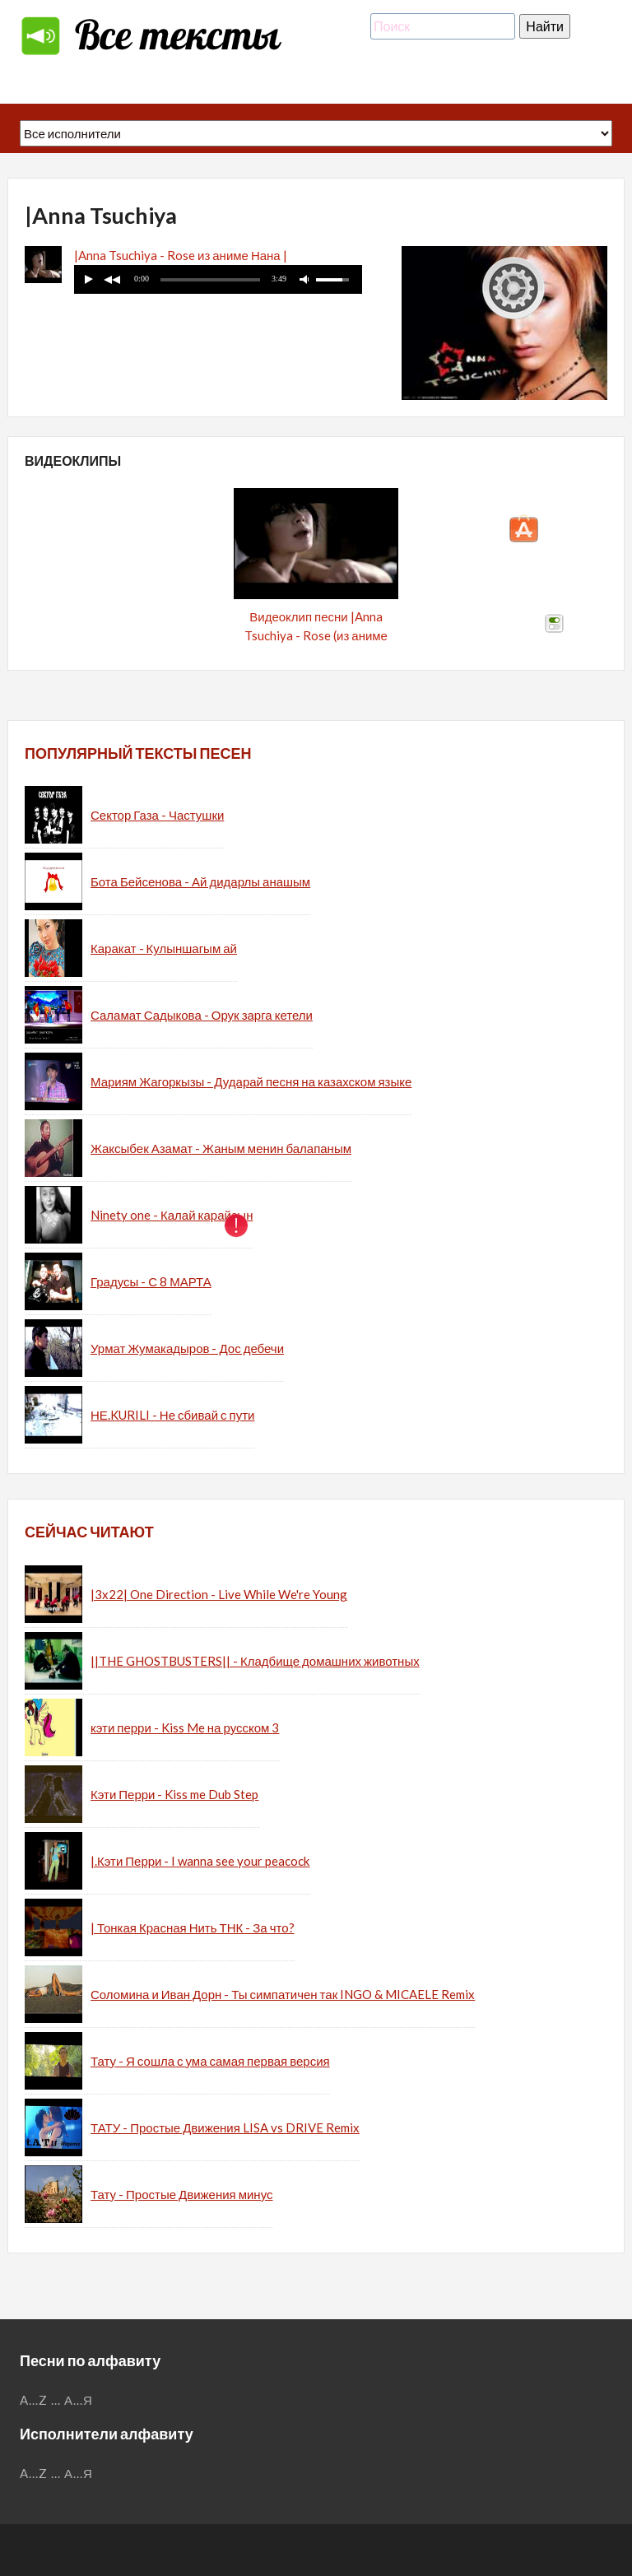  Describe the element at coordinates (554, 623) in the screenshot. I see `open system tweaks or settings customization` at that location.